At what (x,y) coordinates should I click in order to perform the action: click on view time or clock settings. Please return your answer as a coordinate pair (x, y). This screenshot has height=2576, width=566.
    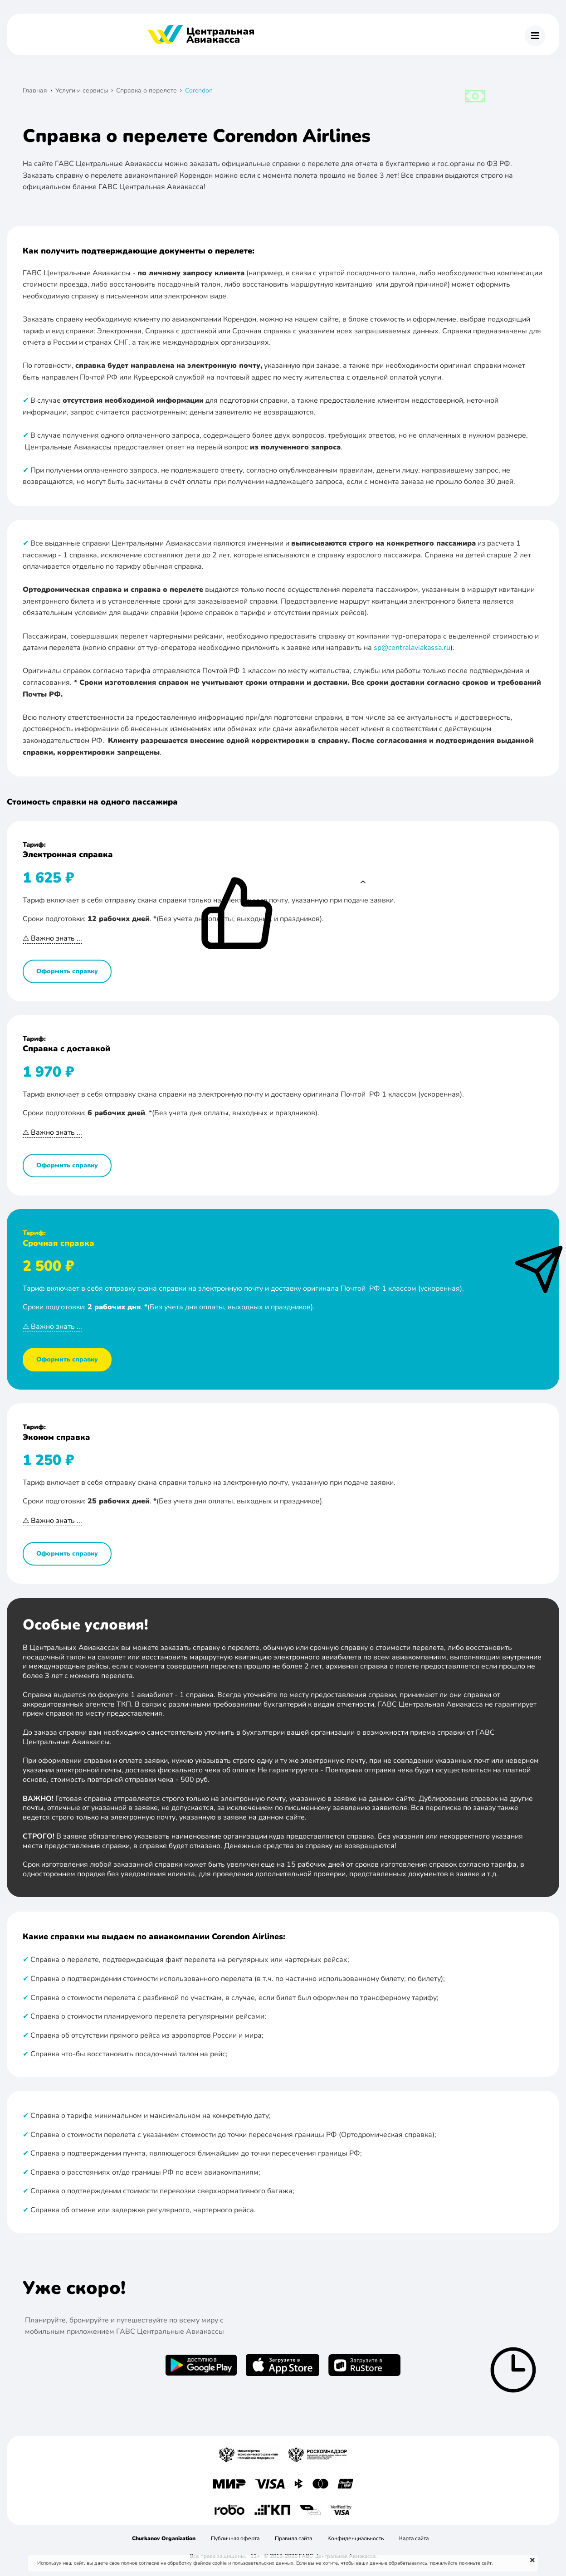
    Looking at the image, I should click on (513, 2370).